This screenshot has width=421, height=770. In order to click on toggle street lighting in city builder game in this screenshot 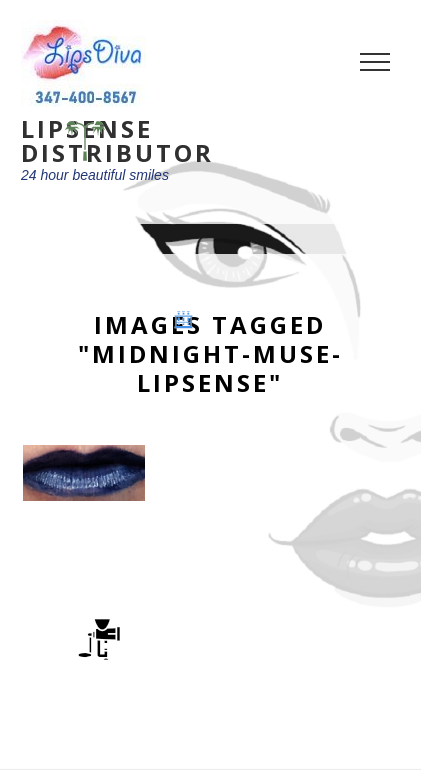, I will do `click(85, 141)`.